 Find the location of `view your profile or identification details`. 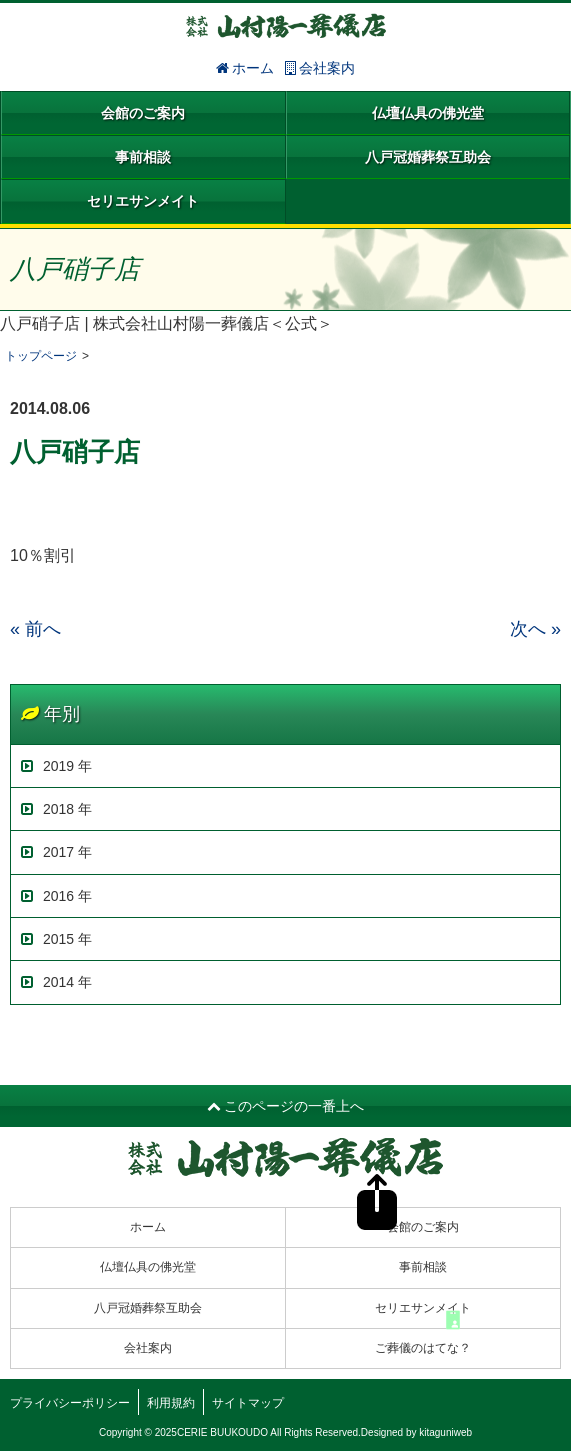

view your profile or identification details is located at coordinates (453, 1320).